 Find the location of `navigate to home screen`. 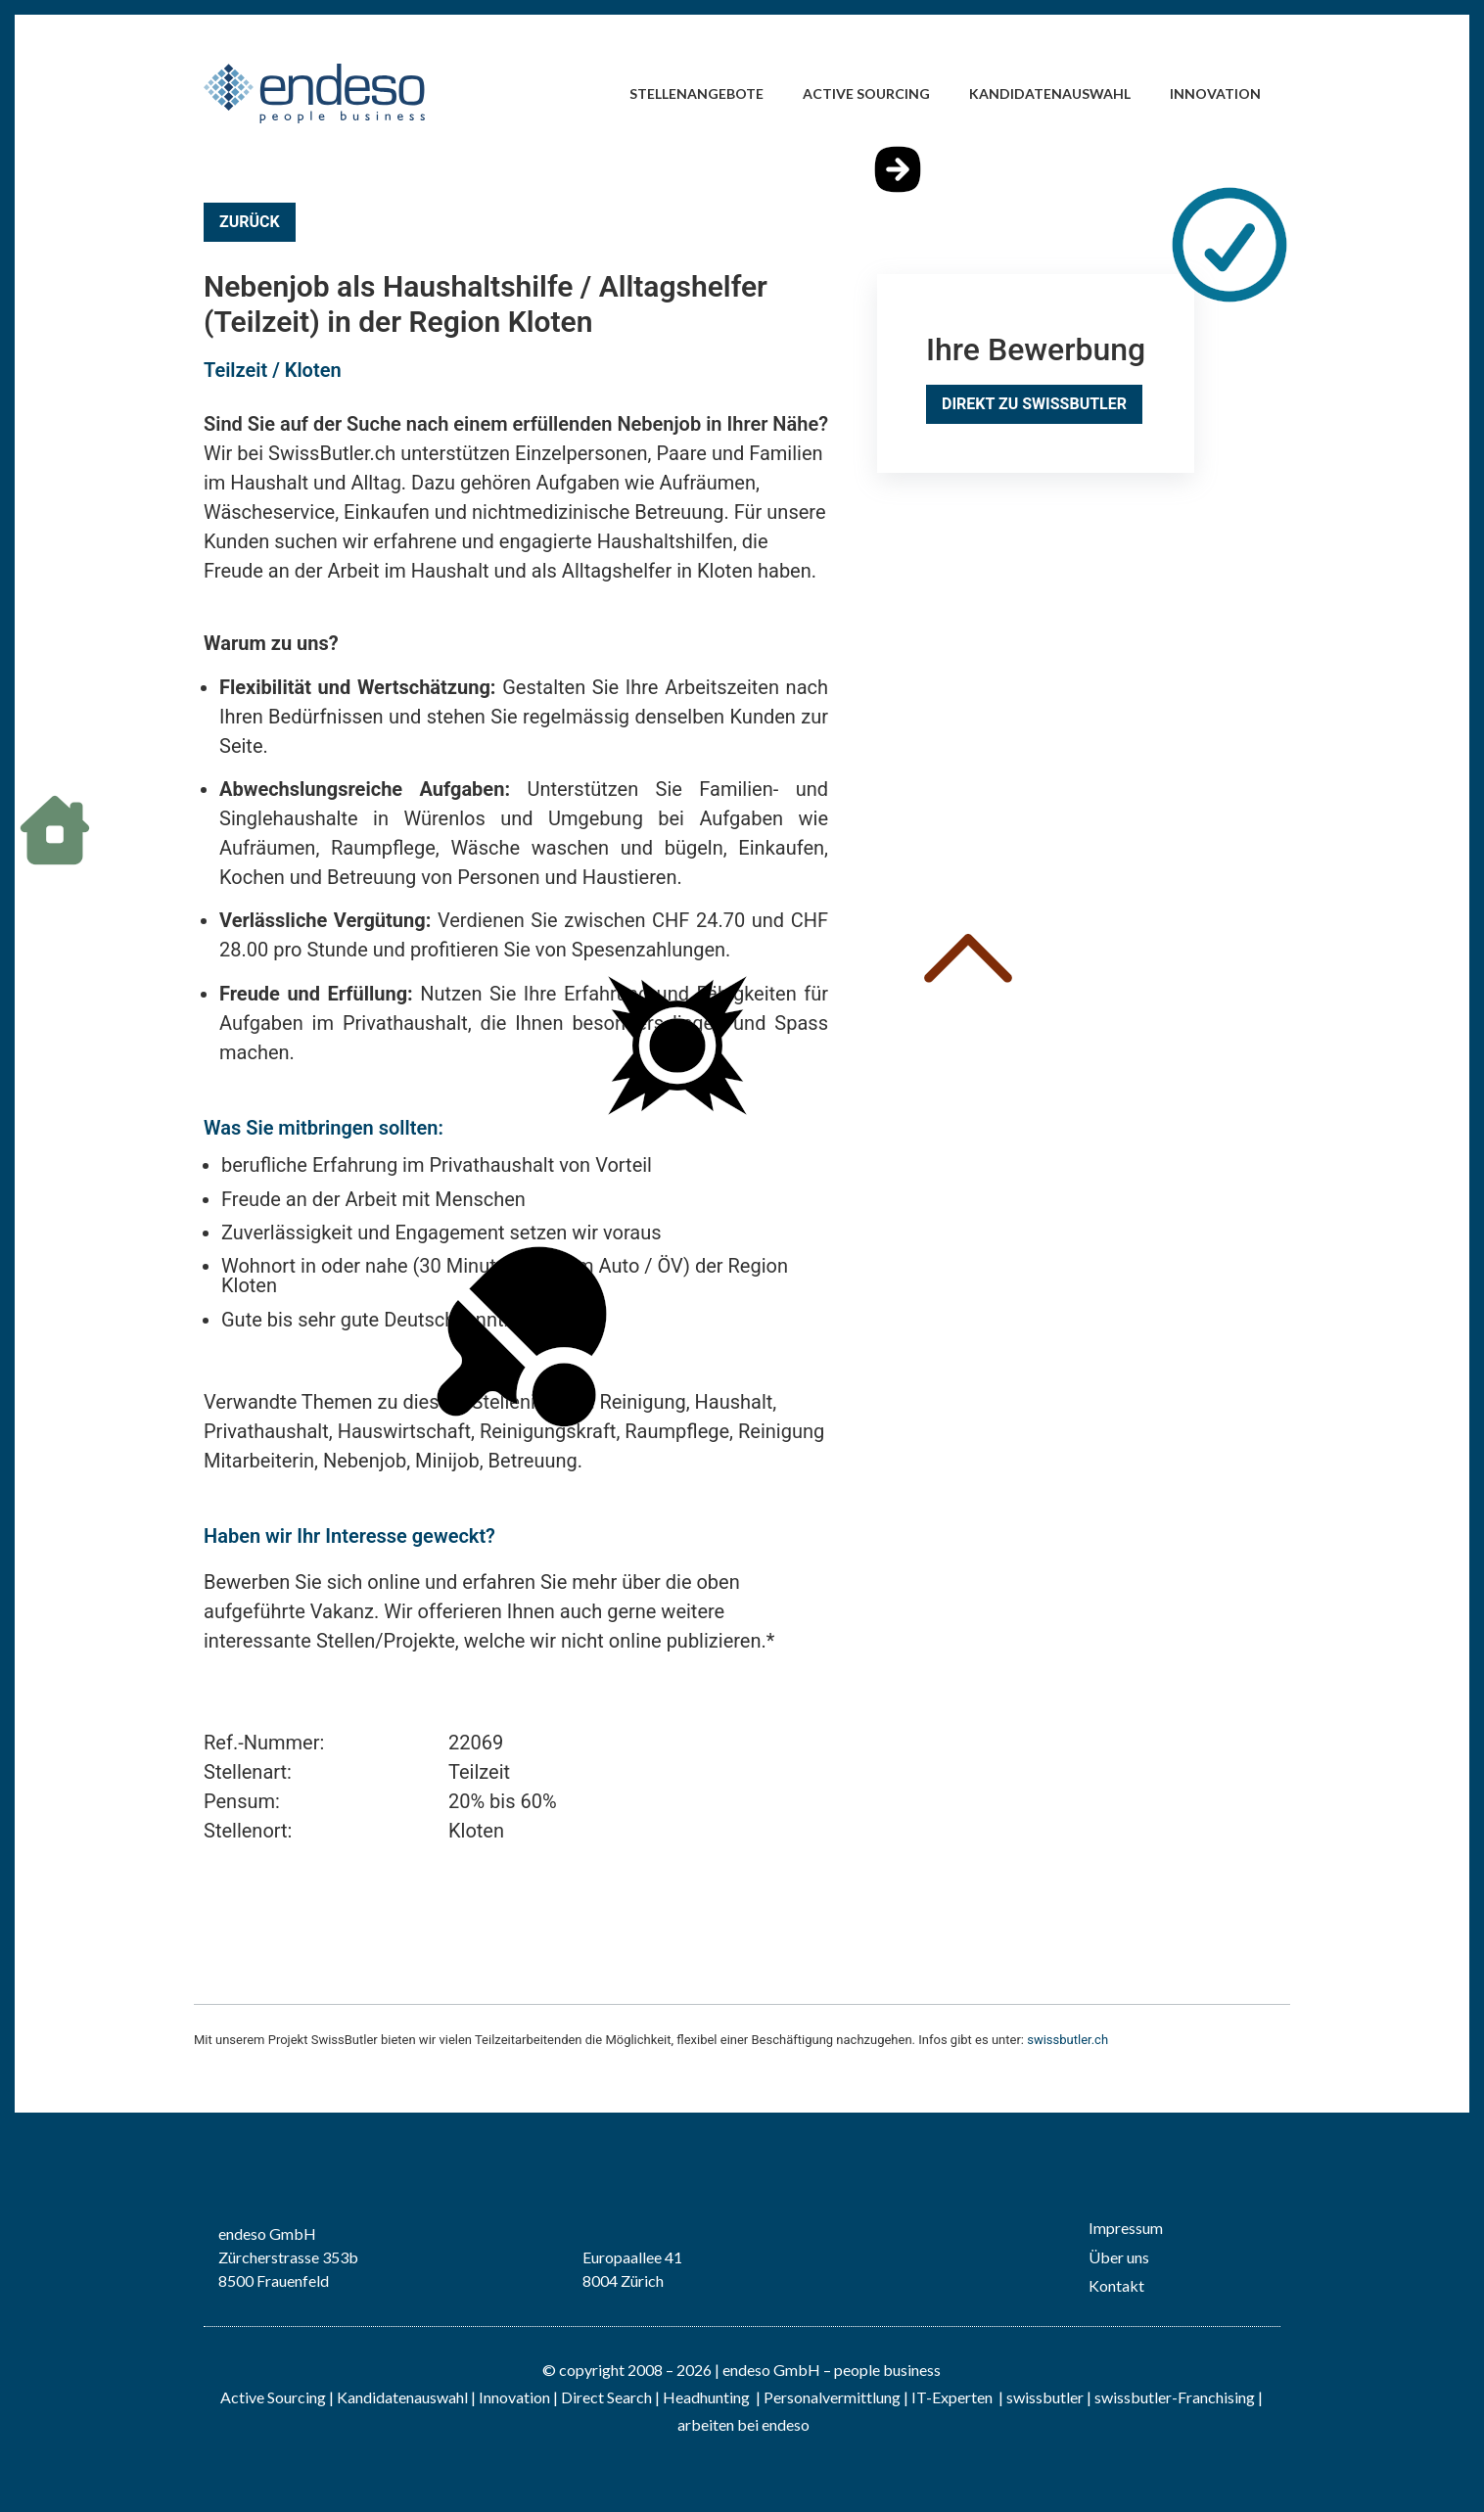

navigate to home screen is located at coordinates (55, 830).